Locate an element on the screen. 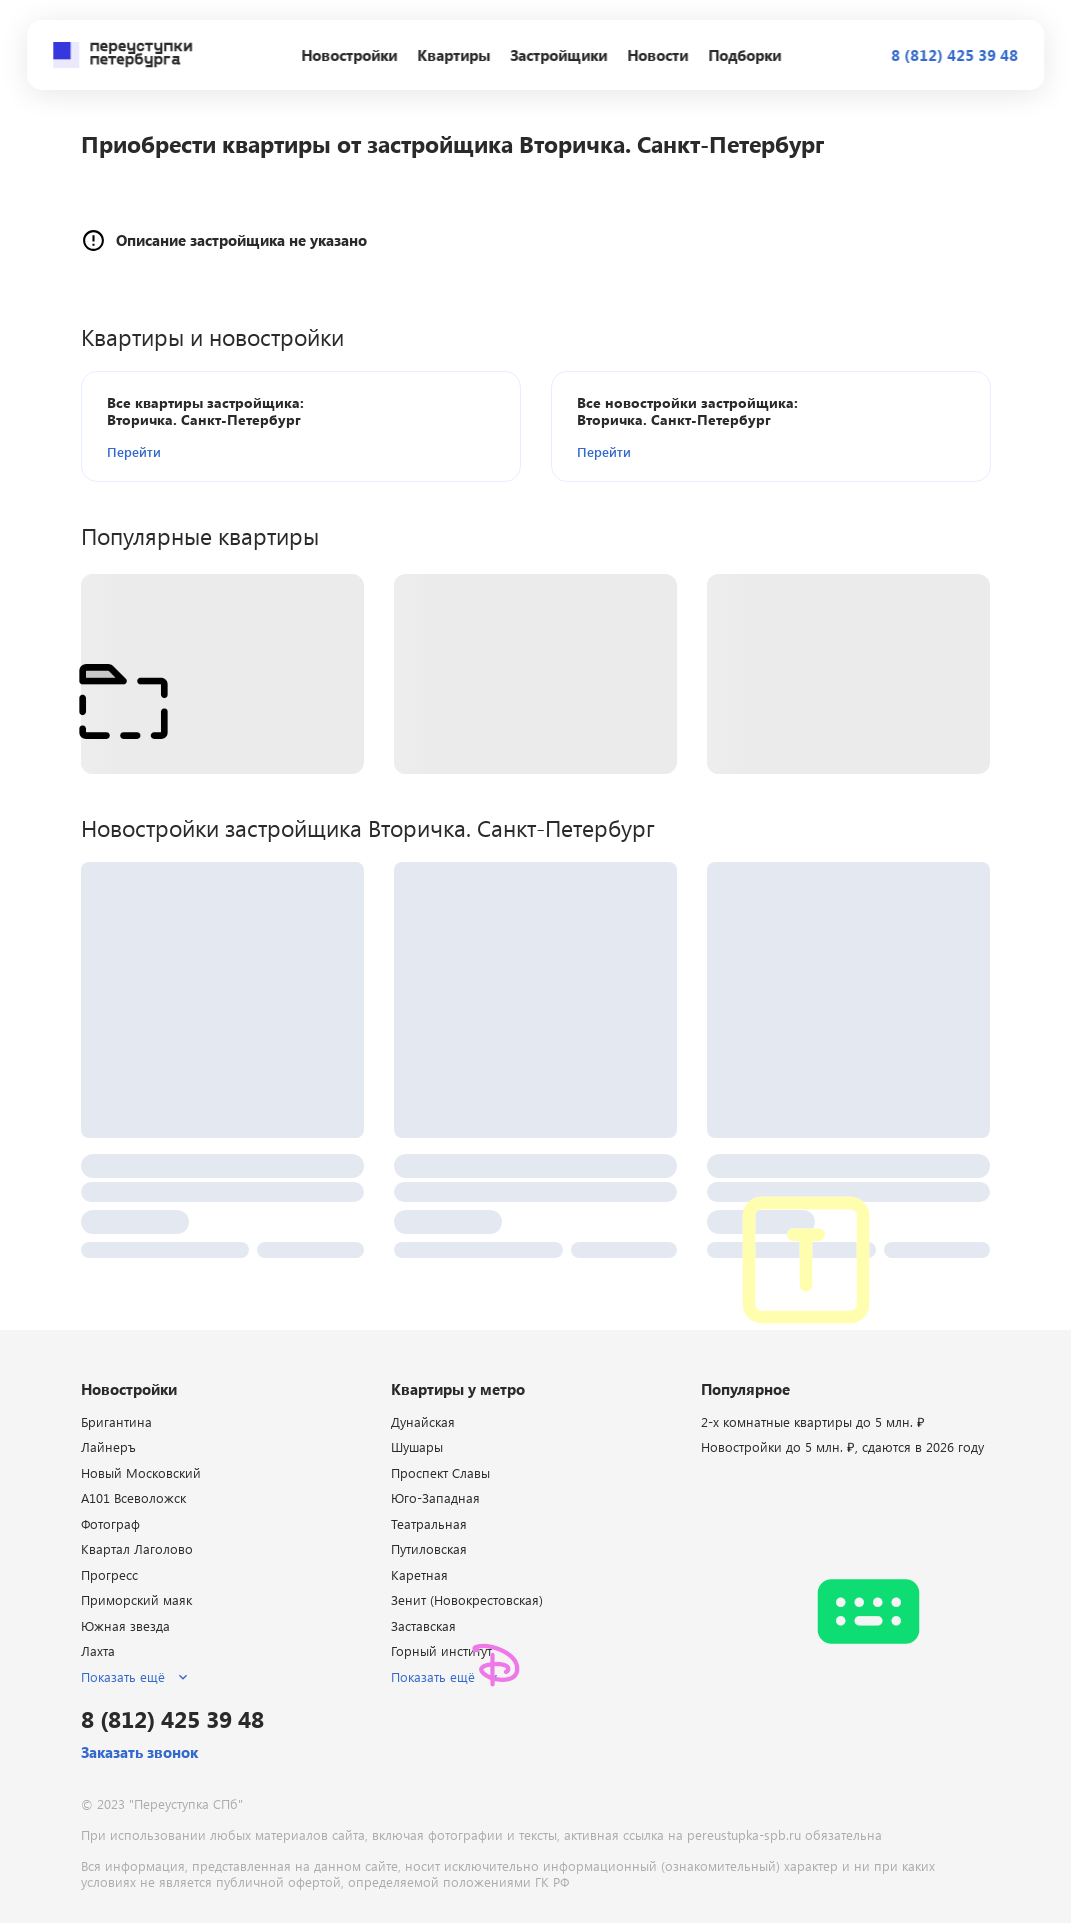 The height and width of the screenshot is (1923, 1071). access disney+ streaming service is located at coordinates (497, 1664).